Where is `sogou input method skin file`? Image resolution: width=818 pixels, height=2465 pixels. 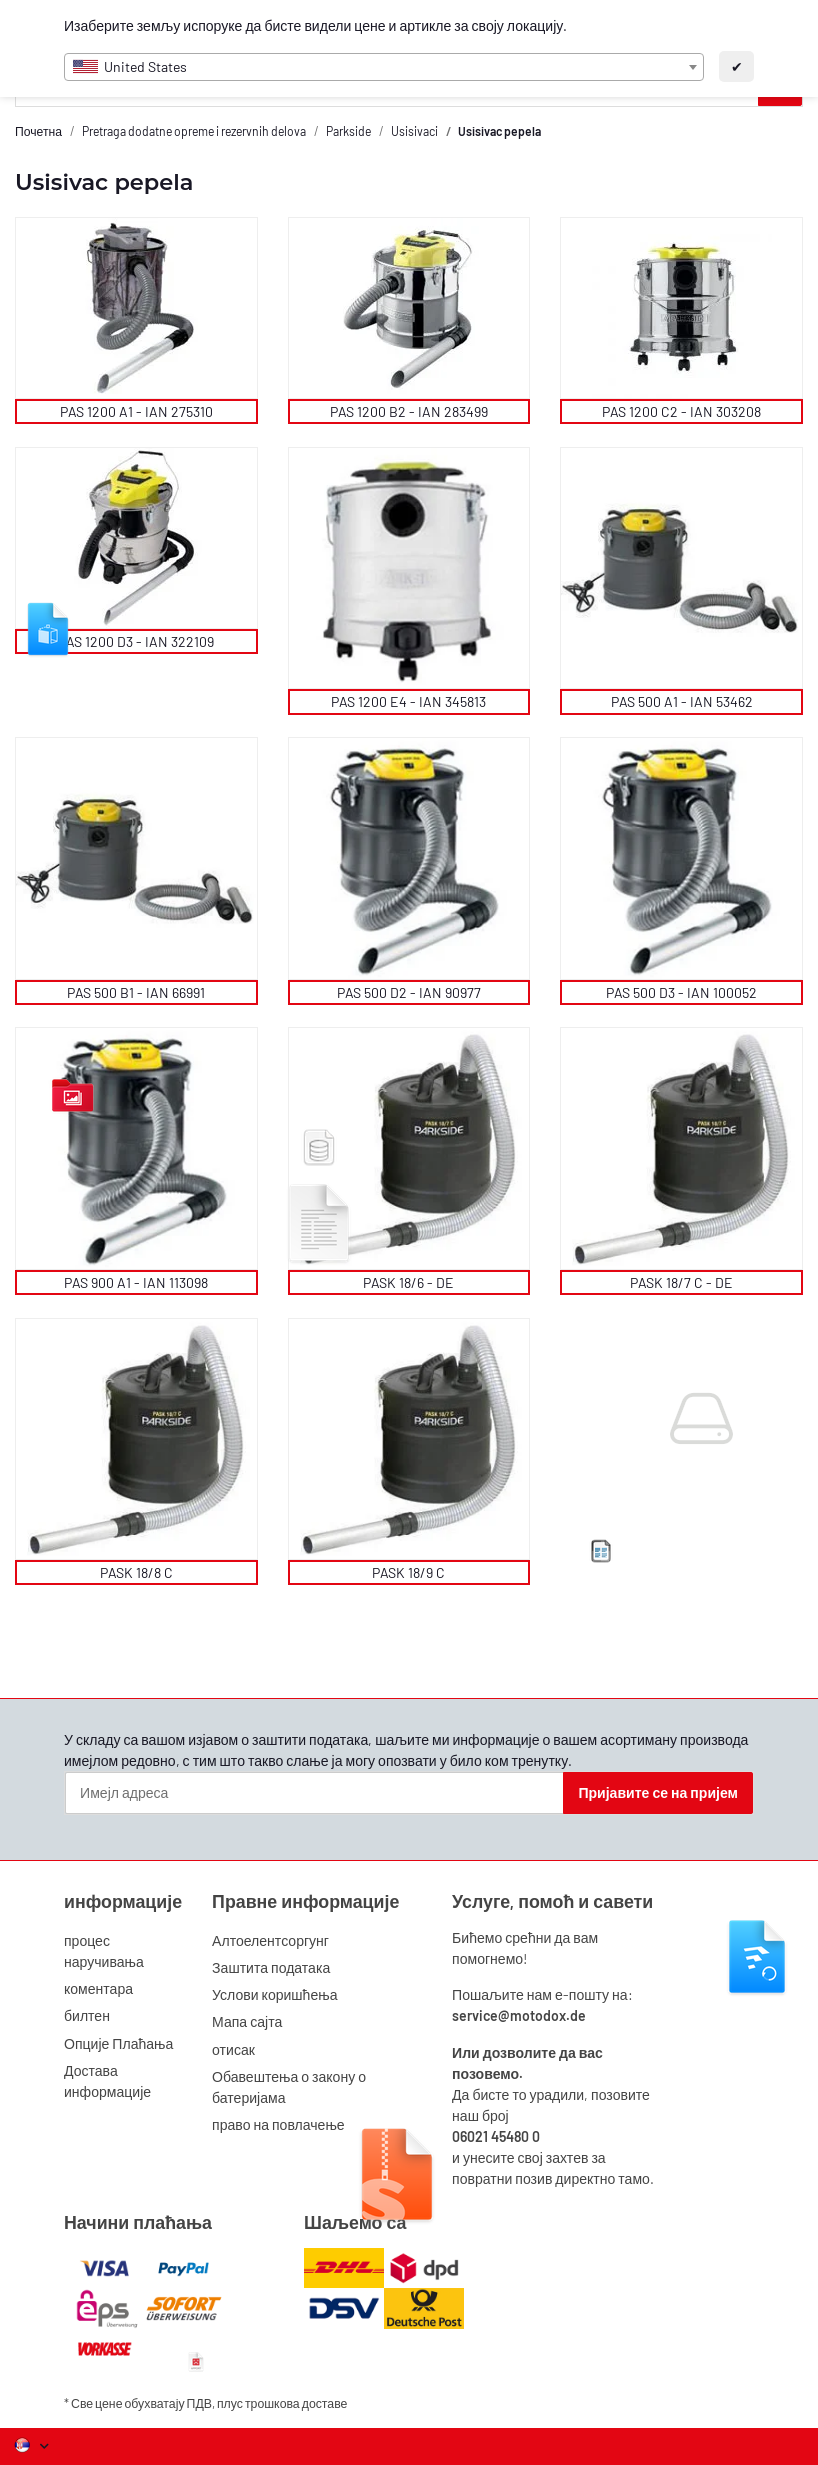
sogou input method skin file is located at coordinates (397, 2176).